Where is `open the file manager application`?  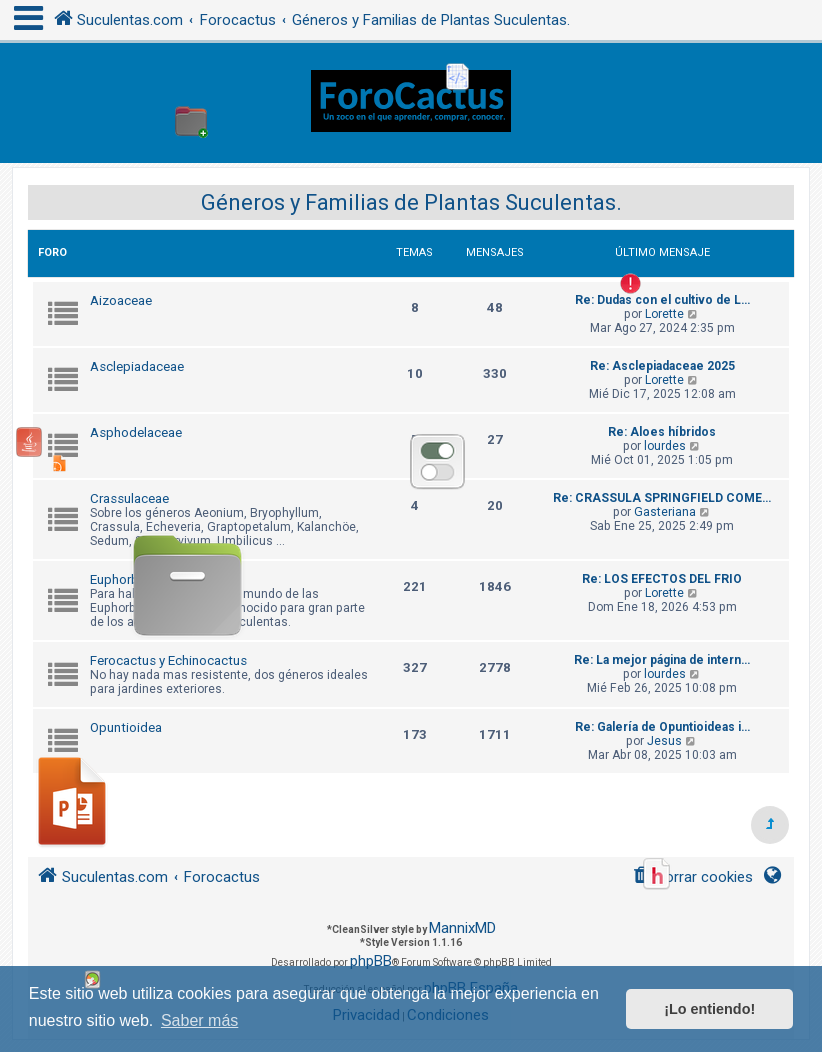
open the file manager application is located at coordinates (187, 585).